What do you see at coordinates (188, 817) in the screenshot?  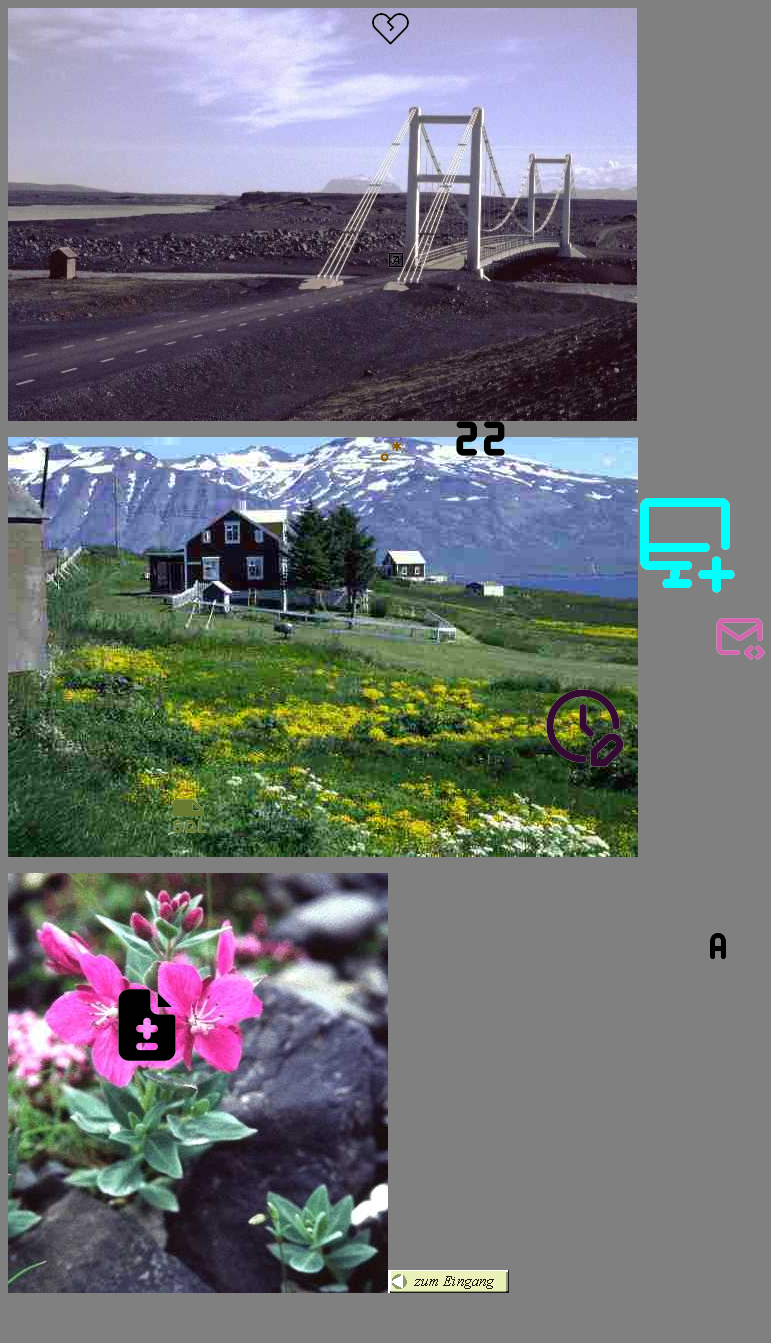 I see `open an SQL database file` at bounding box center [188, 817].